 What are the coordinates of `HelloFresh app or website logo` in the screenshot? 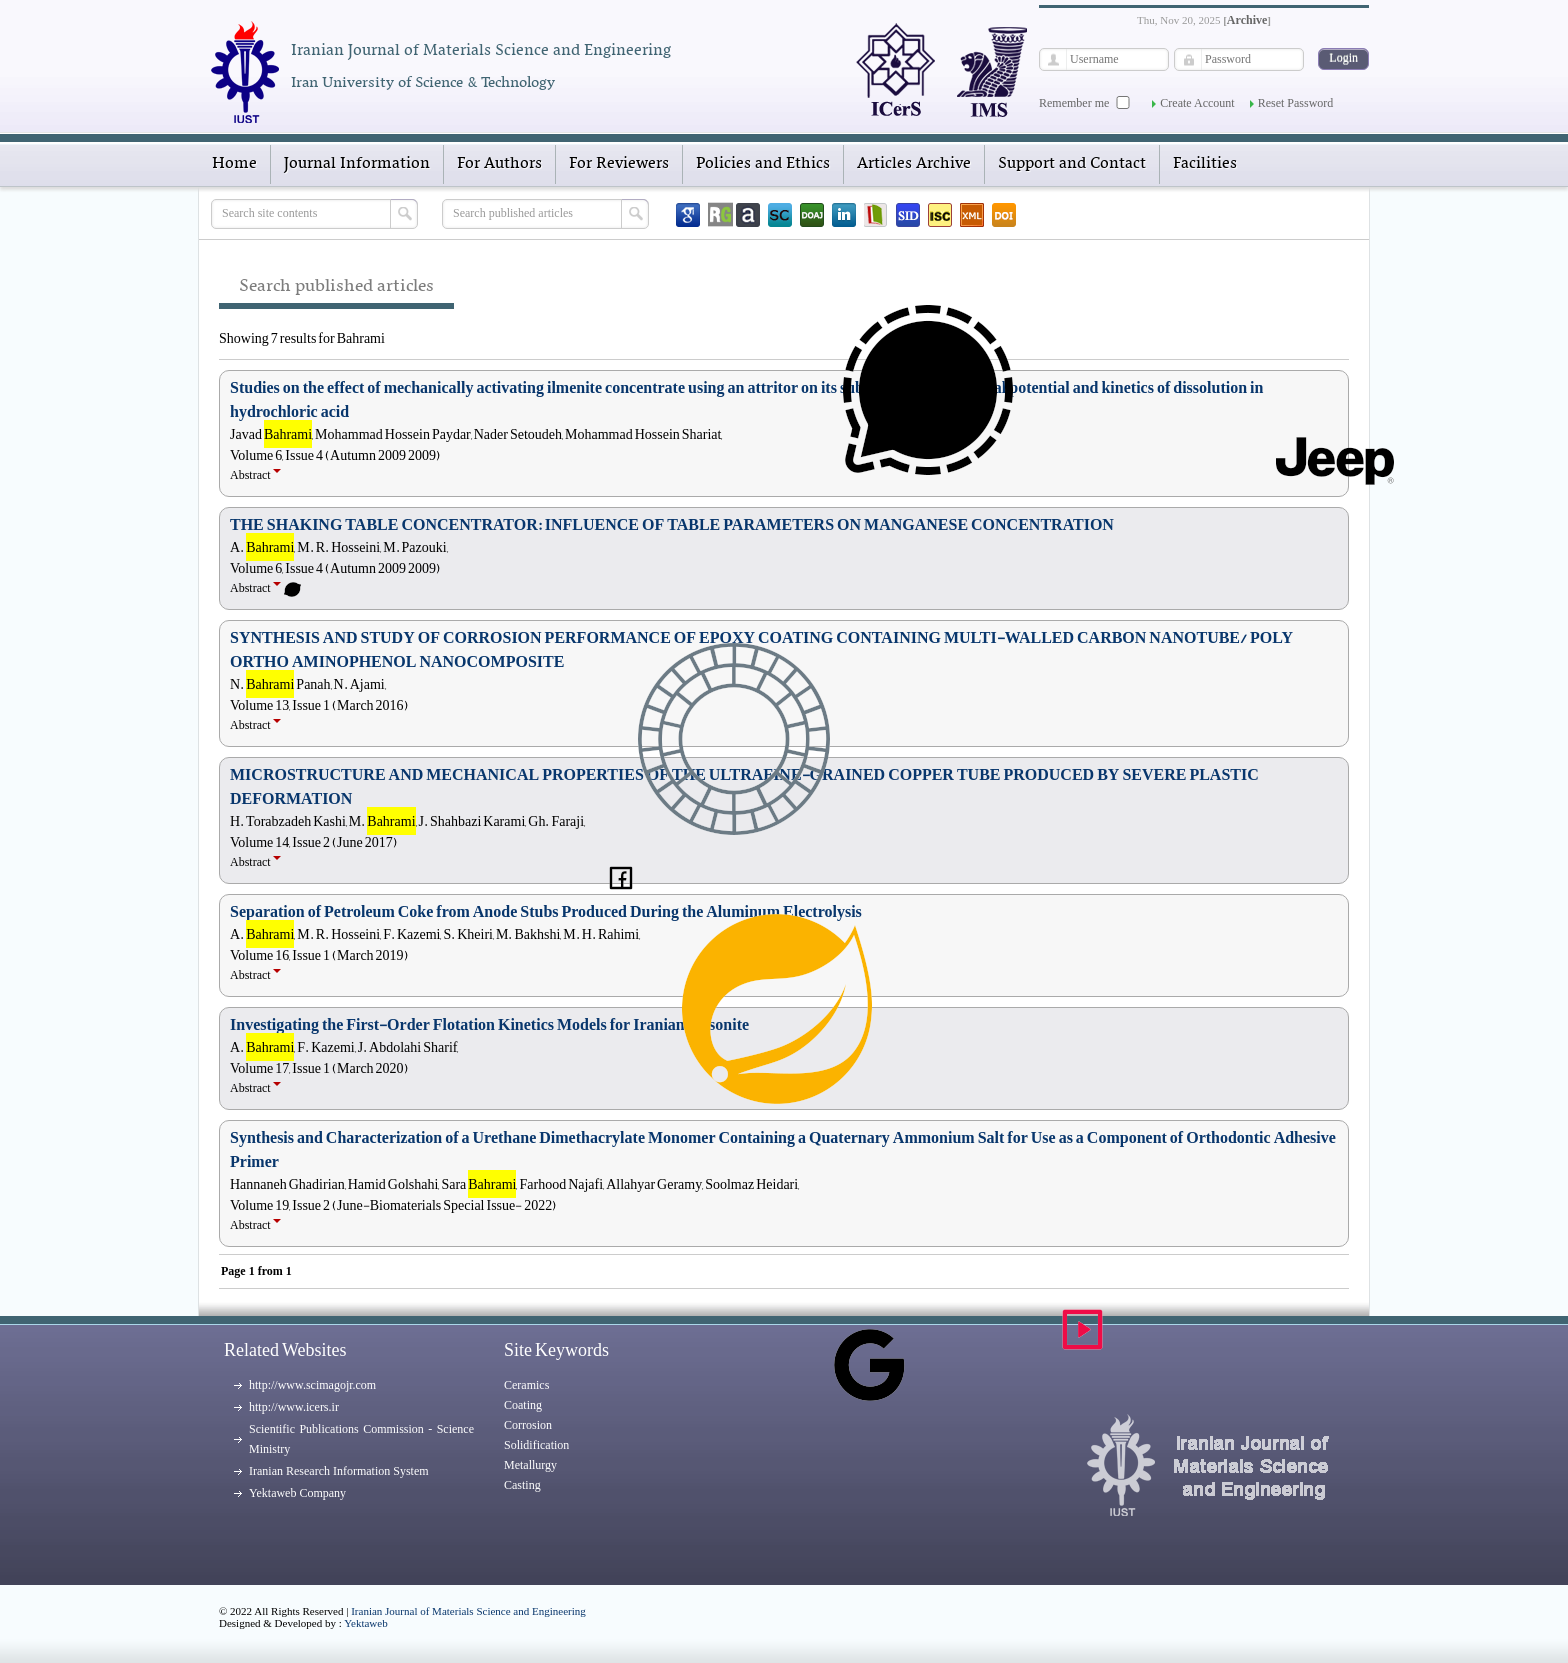 It's located at (292, 589).